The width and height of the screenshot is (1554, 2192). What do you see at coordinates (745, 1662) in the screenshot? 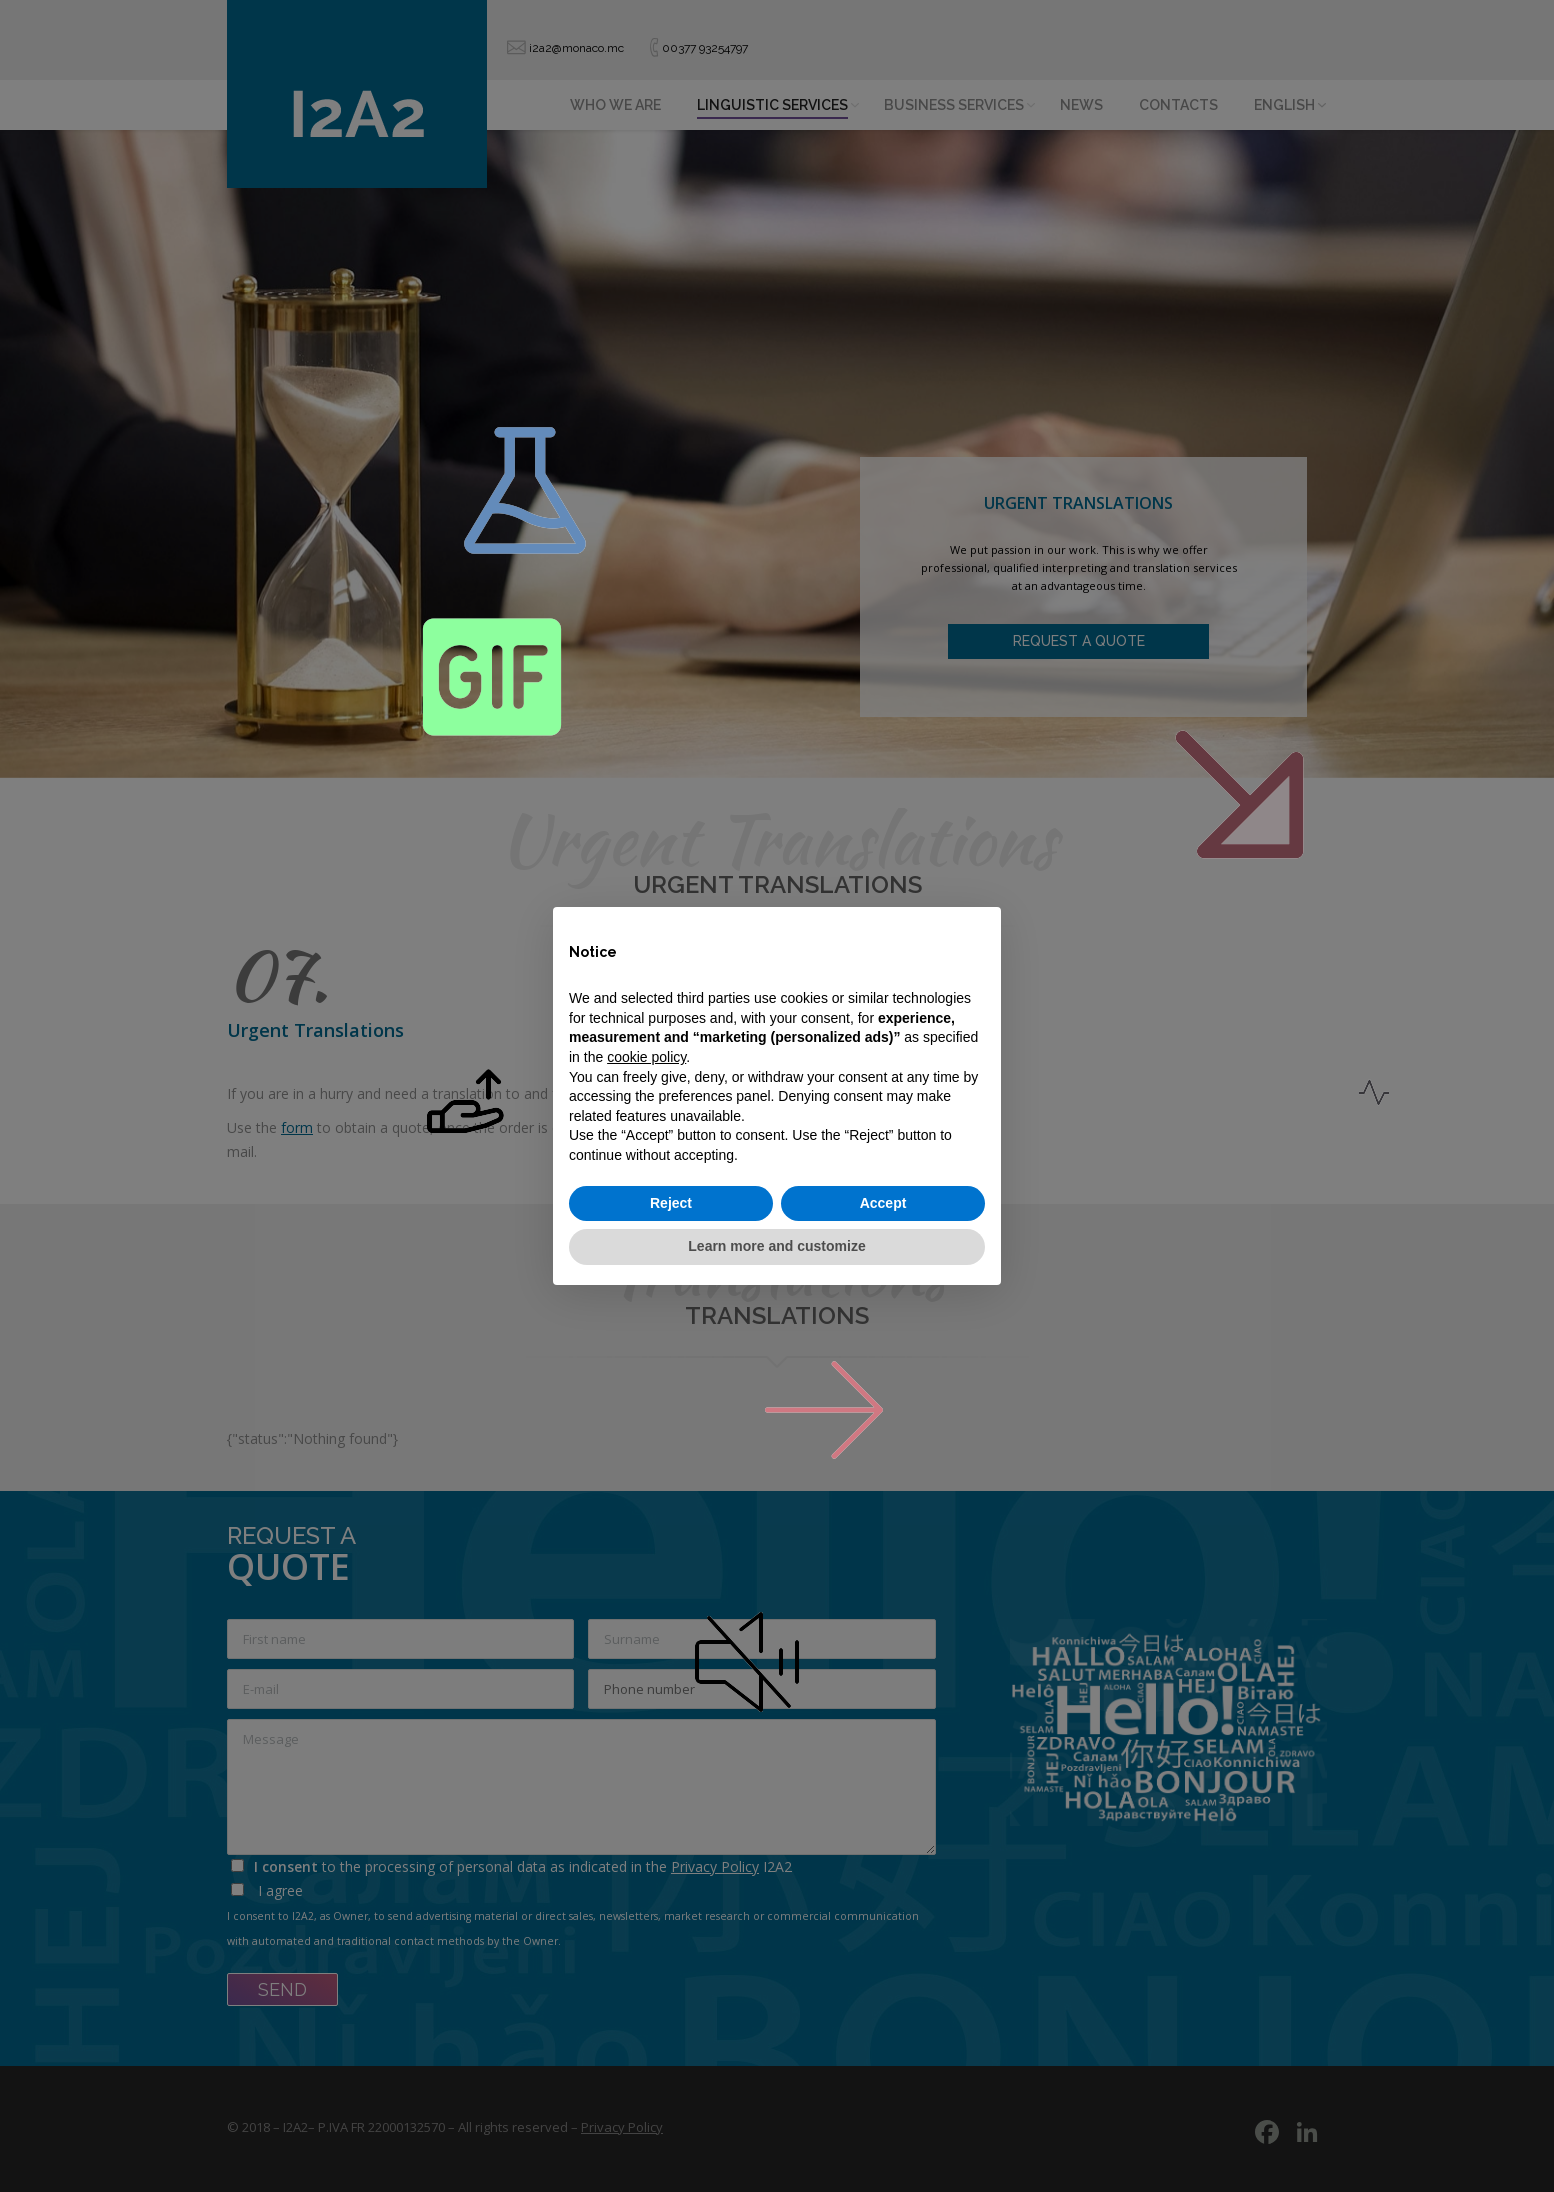
I see `mute audio or sound` at bounding box center [745, 1662].